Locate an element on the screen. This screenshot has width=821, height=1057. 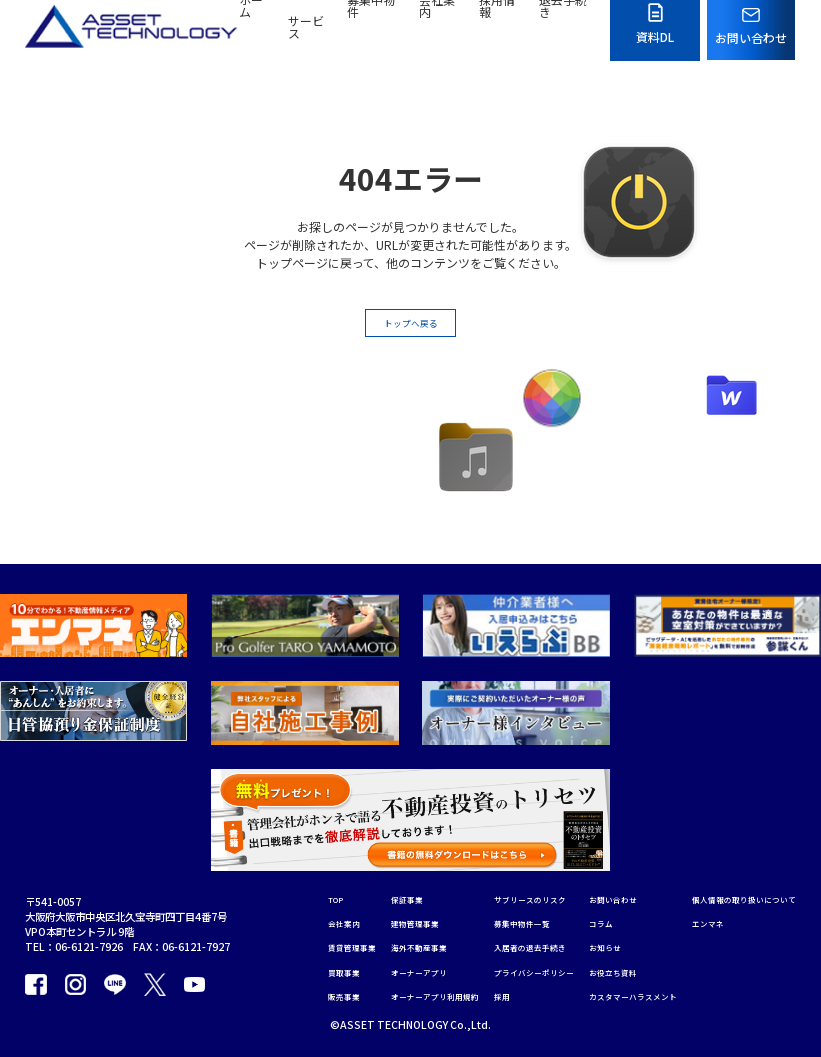
open color picker tool is located at coordinates (552, 398).